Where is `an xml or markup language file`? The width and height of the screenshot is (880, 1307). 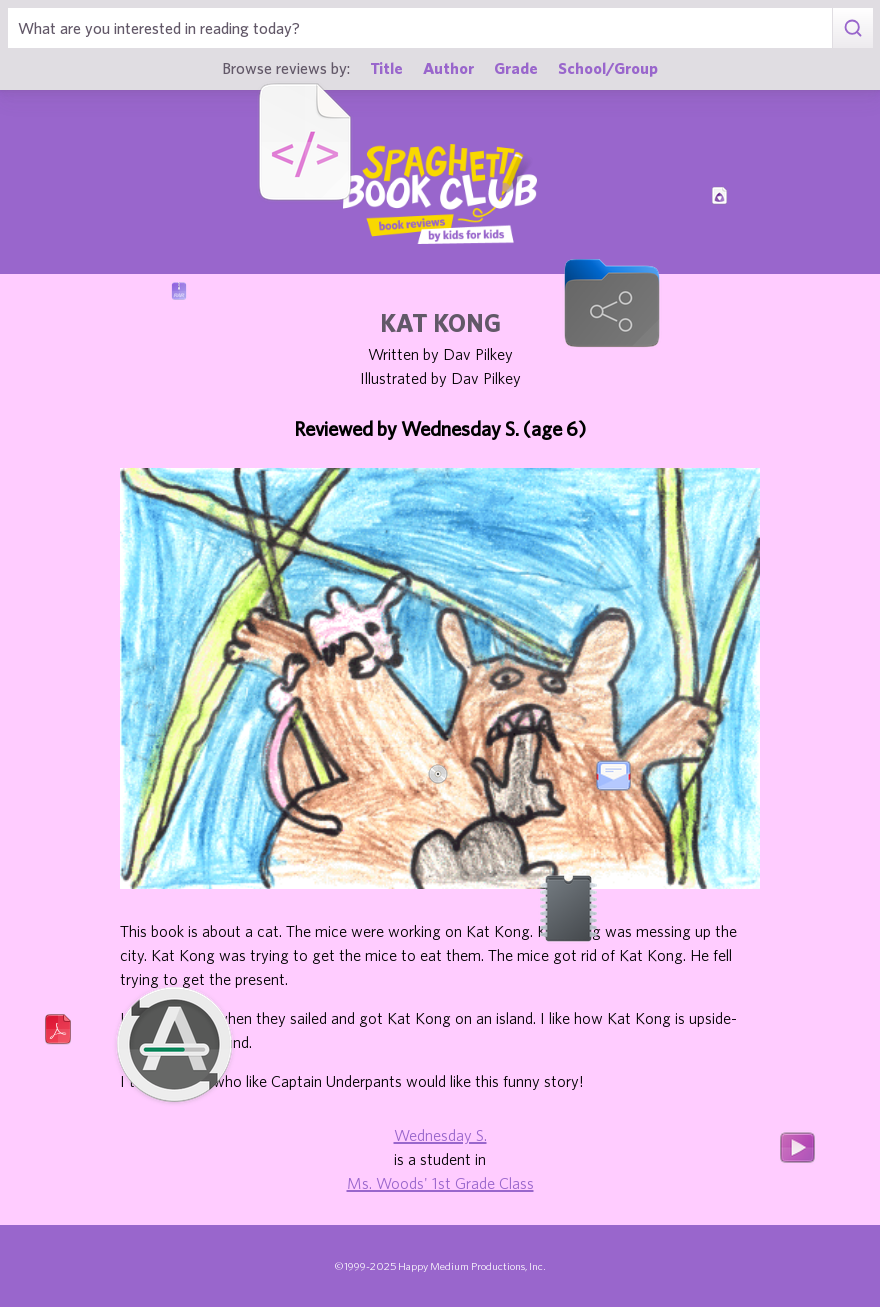 an xml or markup language file is located at coordinates (305, 142).